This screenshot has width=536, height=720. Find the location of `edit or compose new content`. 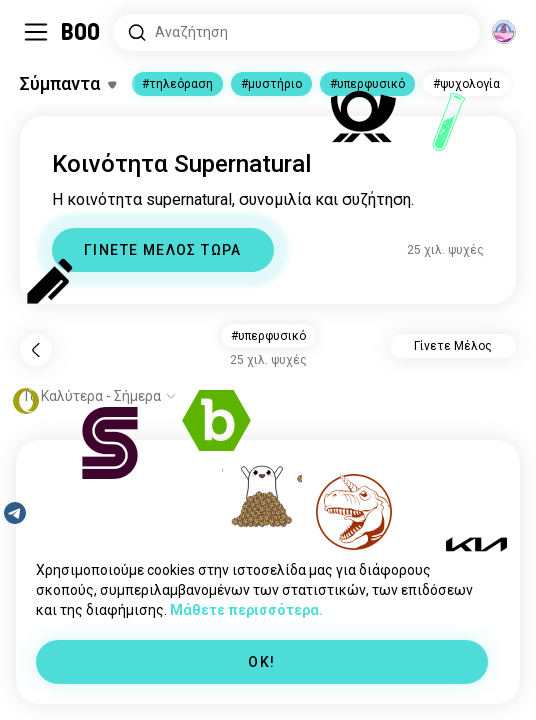

edit or compose new content is located at coordinates (49, 282).